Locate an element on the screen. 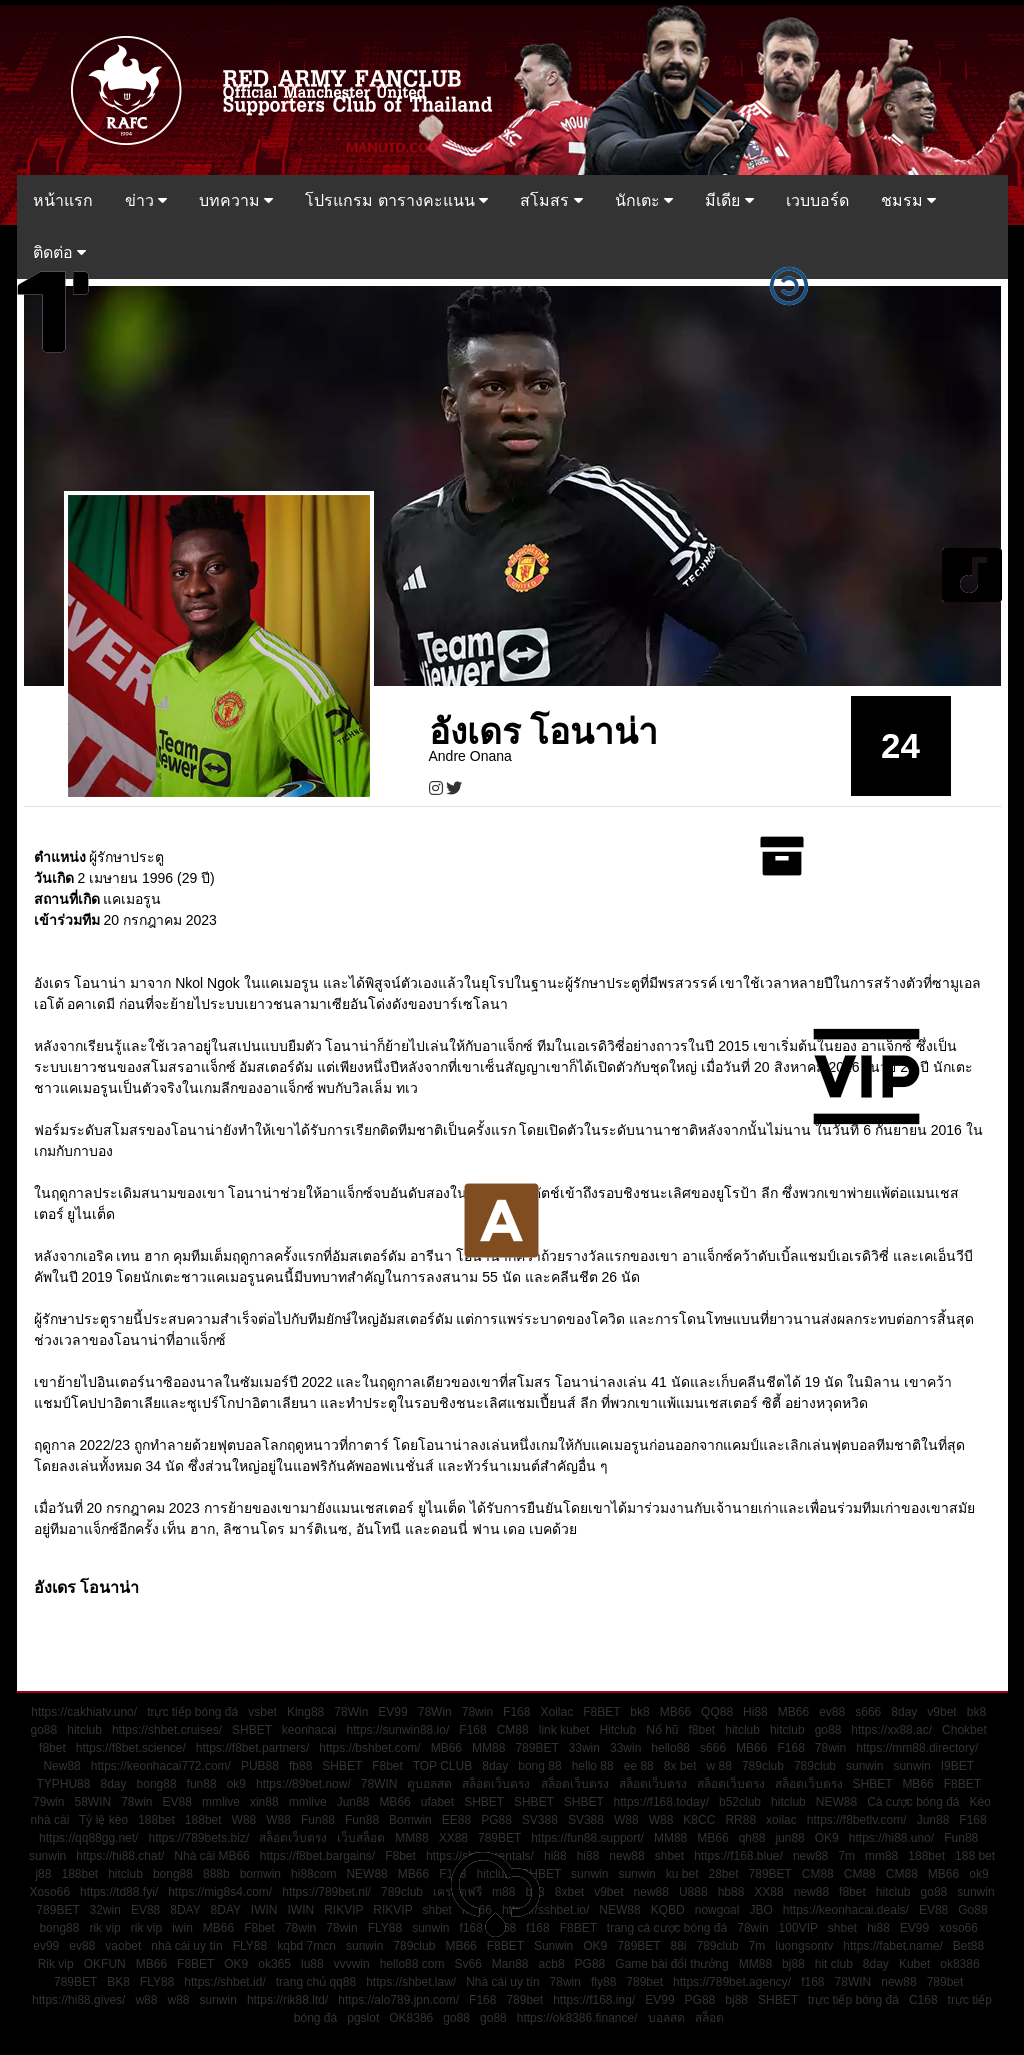 This screenshot has width=1024, height=2055. archive this item is located at coordinates (782, 856).